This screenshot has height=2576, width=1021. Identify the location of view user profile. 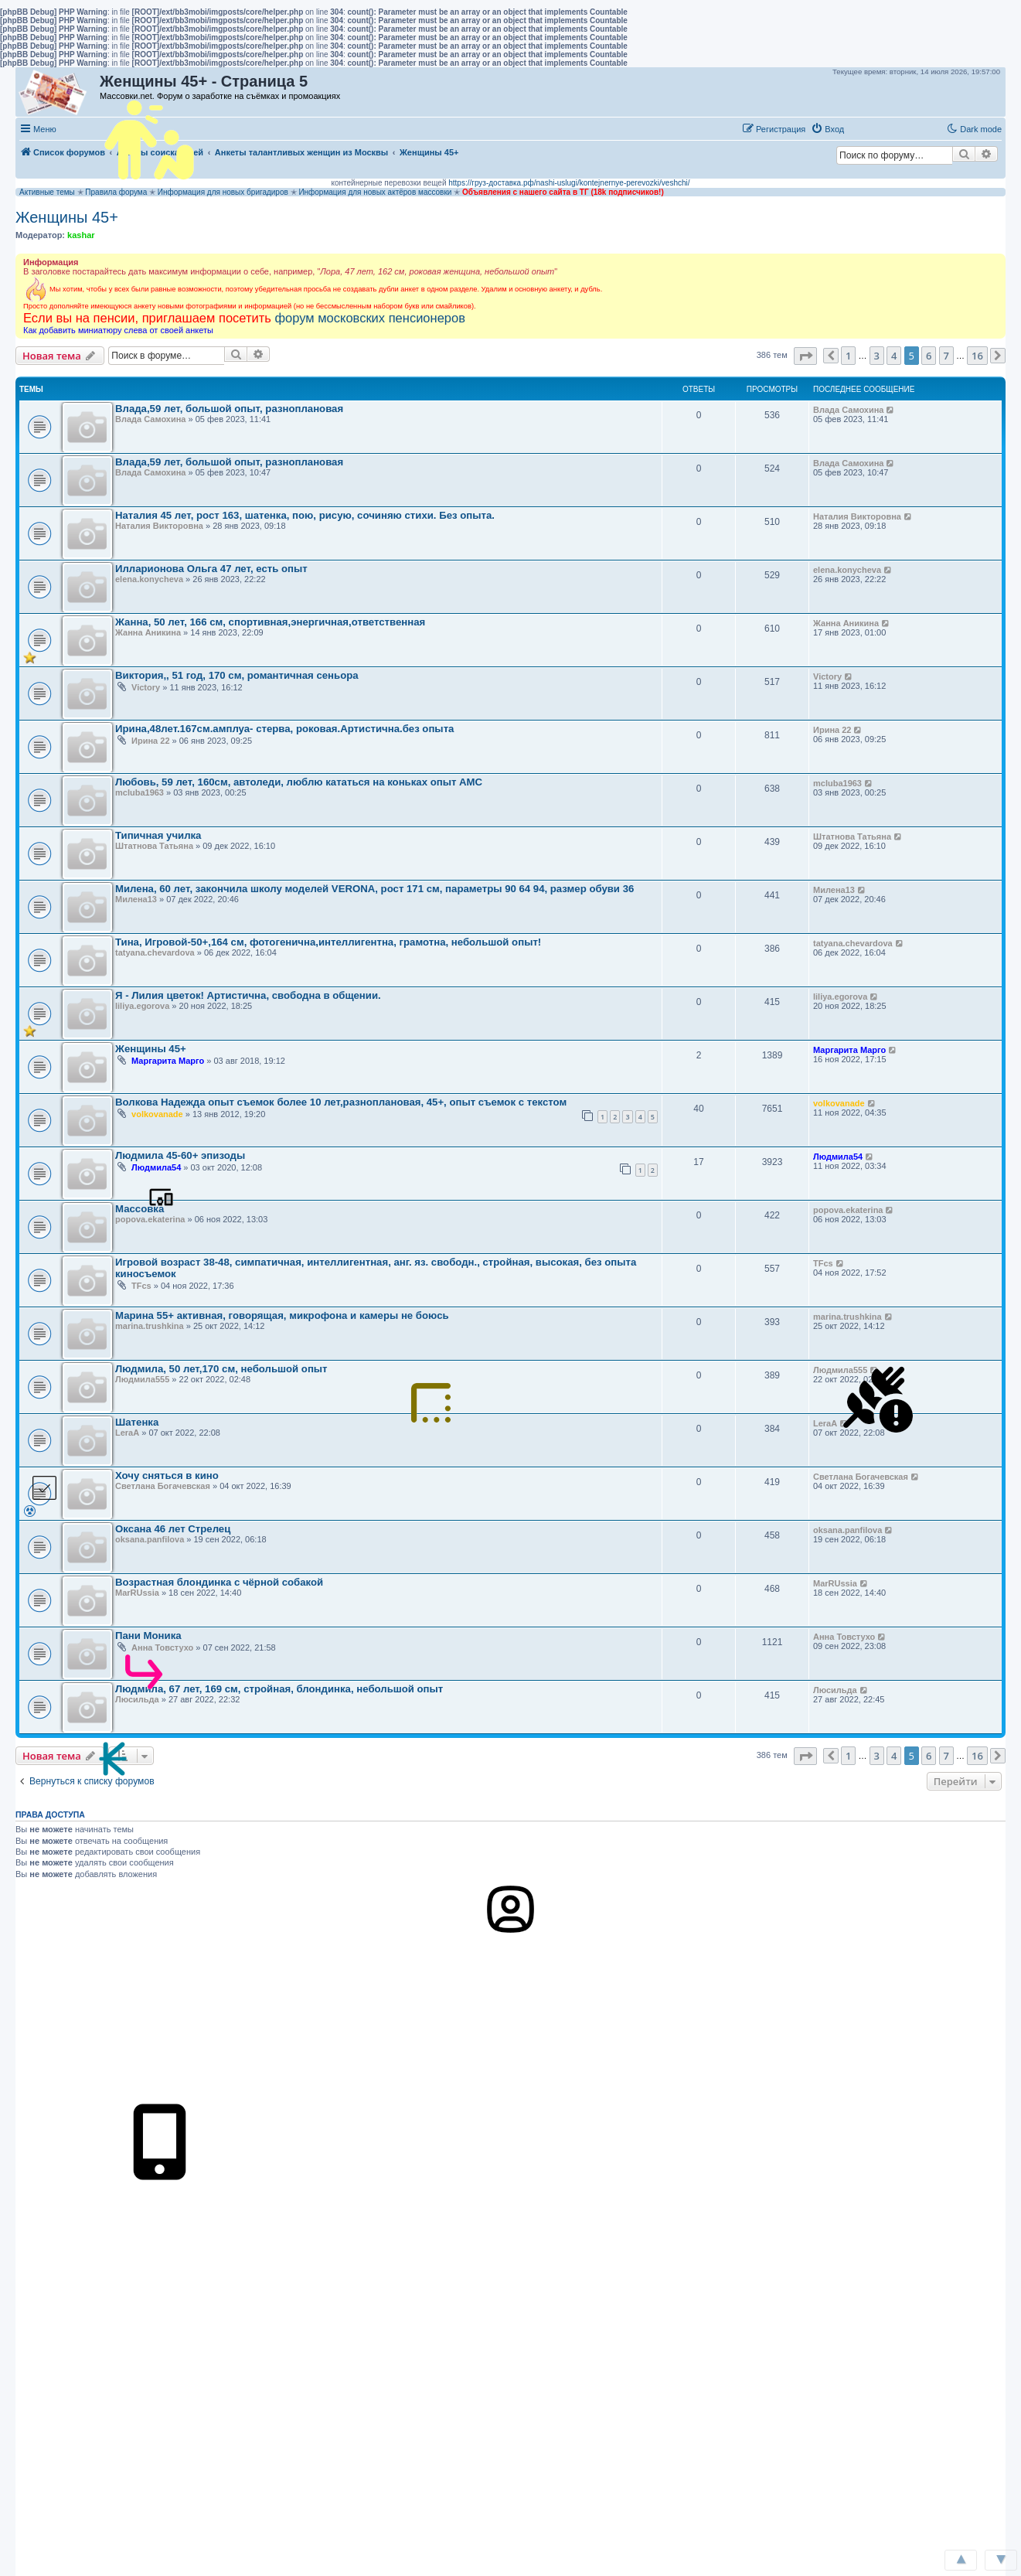
(510, 1909).